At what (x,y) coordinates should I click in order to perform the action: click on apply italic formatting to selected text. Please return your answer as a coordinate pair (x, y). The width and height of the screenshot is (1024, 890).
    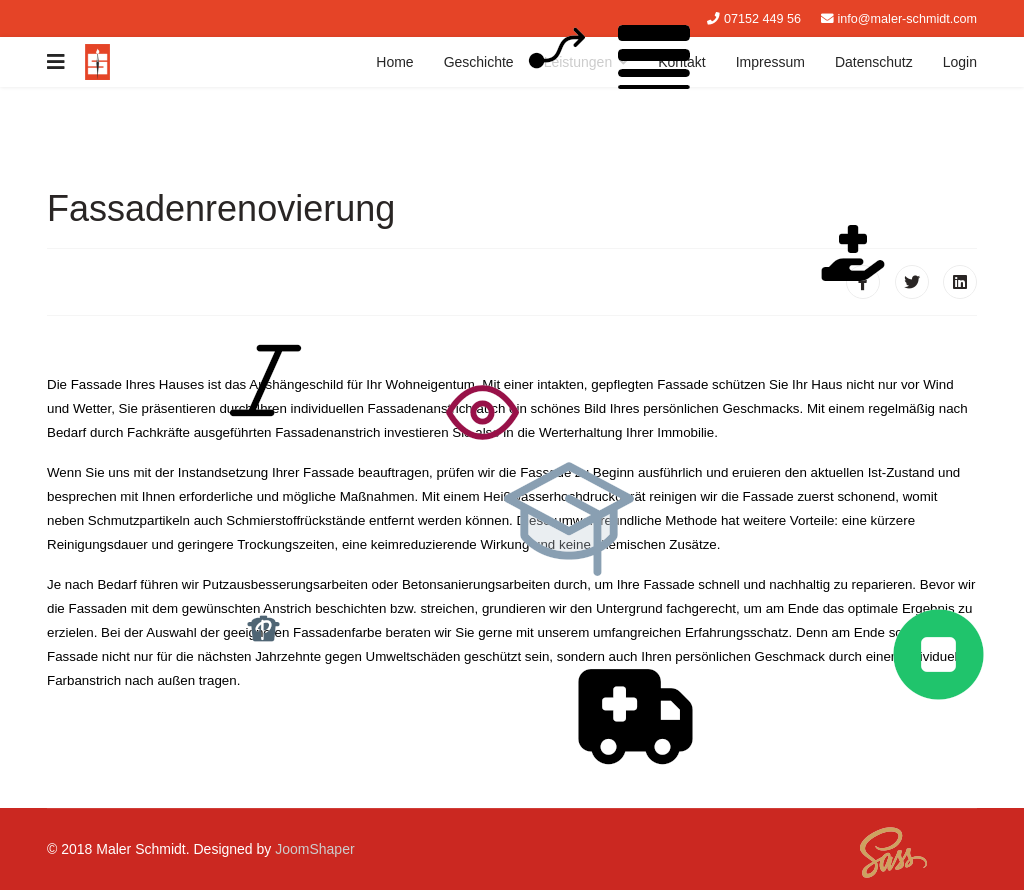
    Looking at the image, I should click on (265, 380).